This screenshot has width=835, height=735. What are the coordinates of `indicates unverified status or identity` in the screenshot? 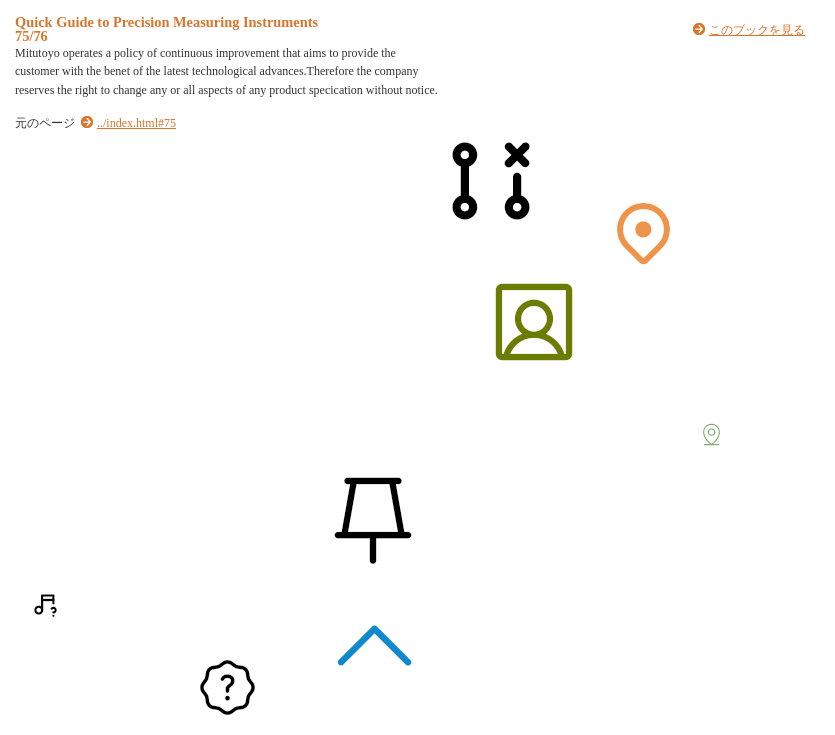 It's located at (227, 687).